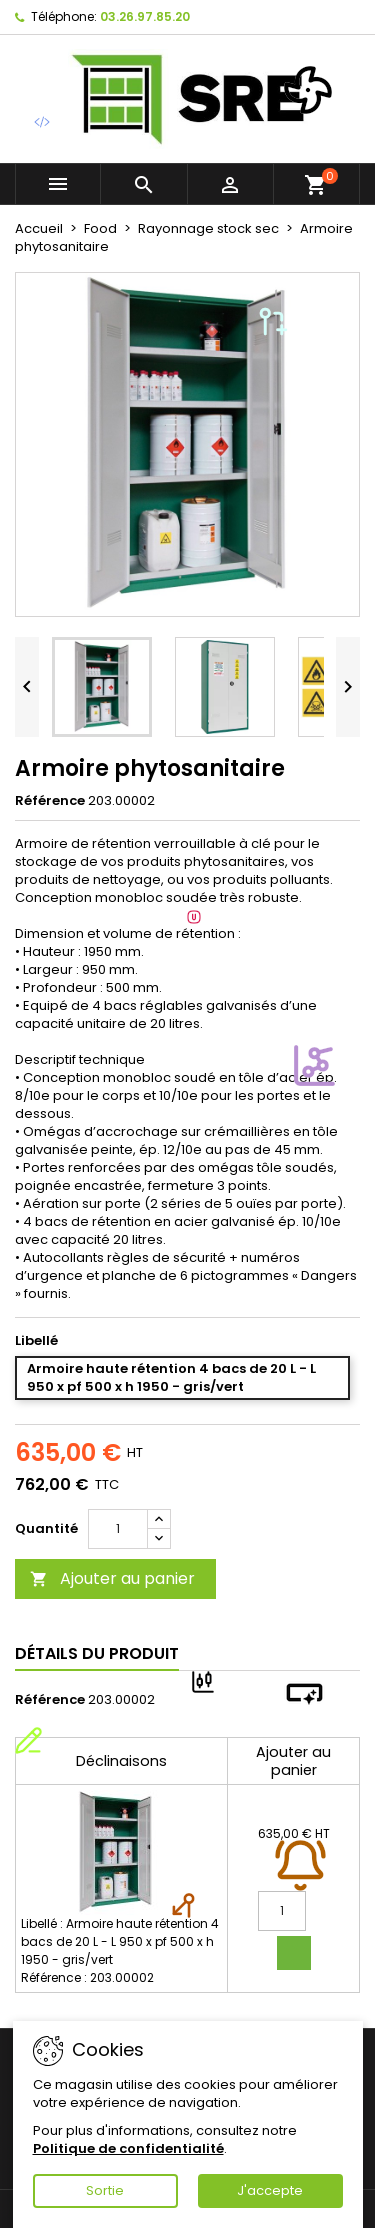 This screenshot has height=2228, width=375. I want to click on take the first left exit at the roundabout, so click(183, 1905).